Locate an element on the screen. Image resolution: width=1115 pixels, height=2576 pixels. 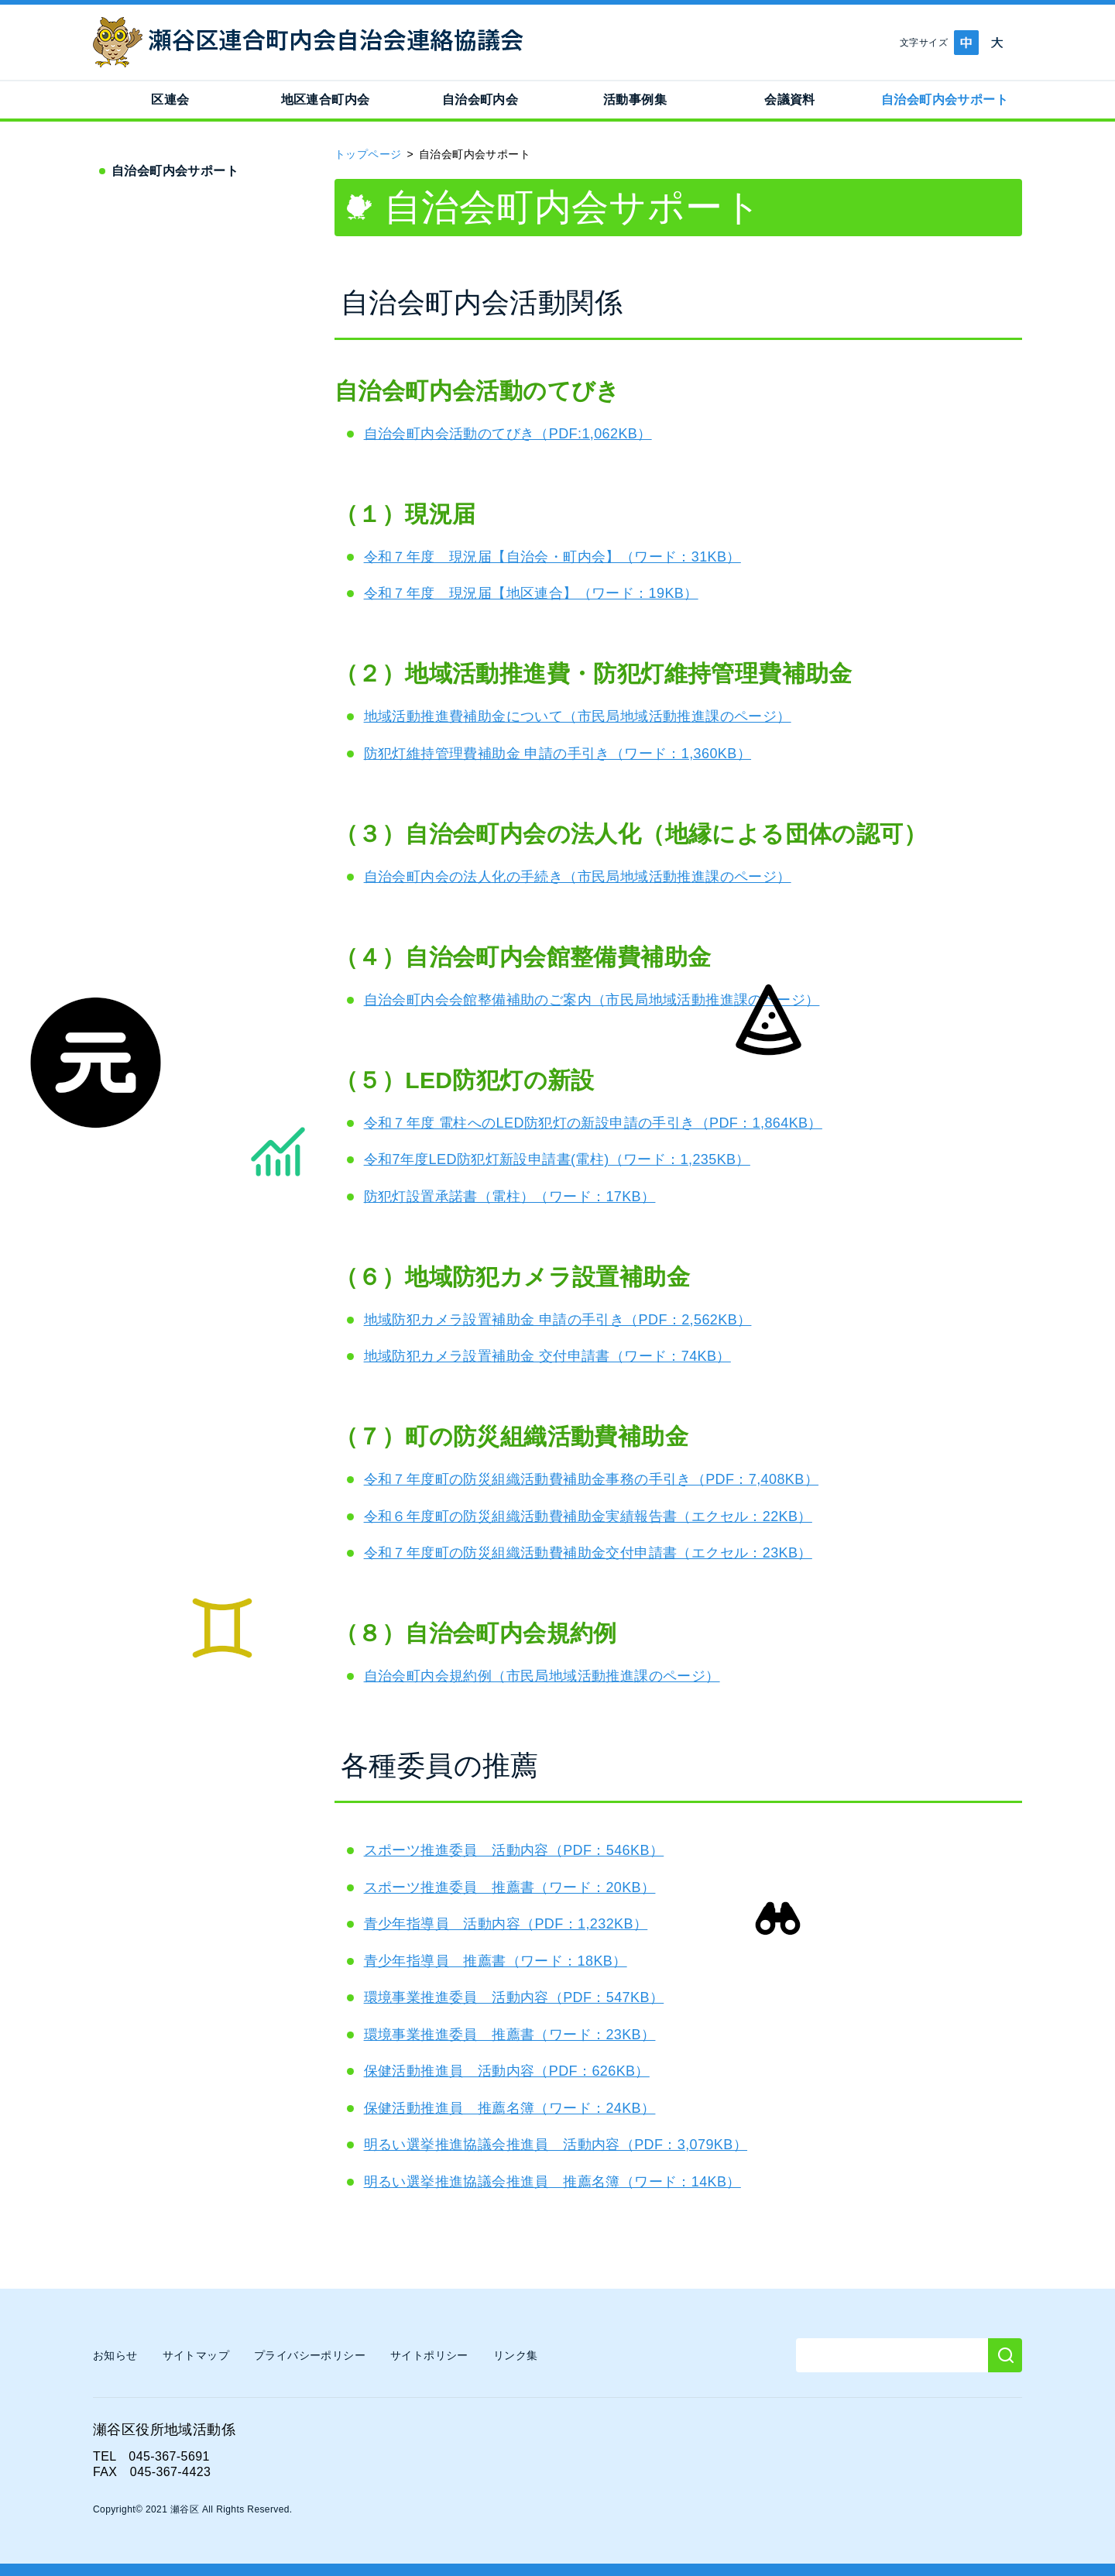
chinese yuan currency indicator is located at coordinates (95, 1067).